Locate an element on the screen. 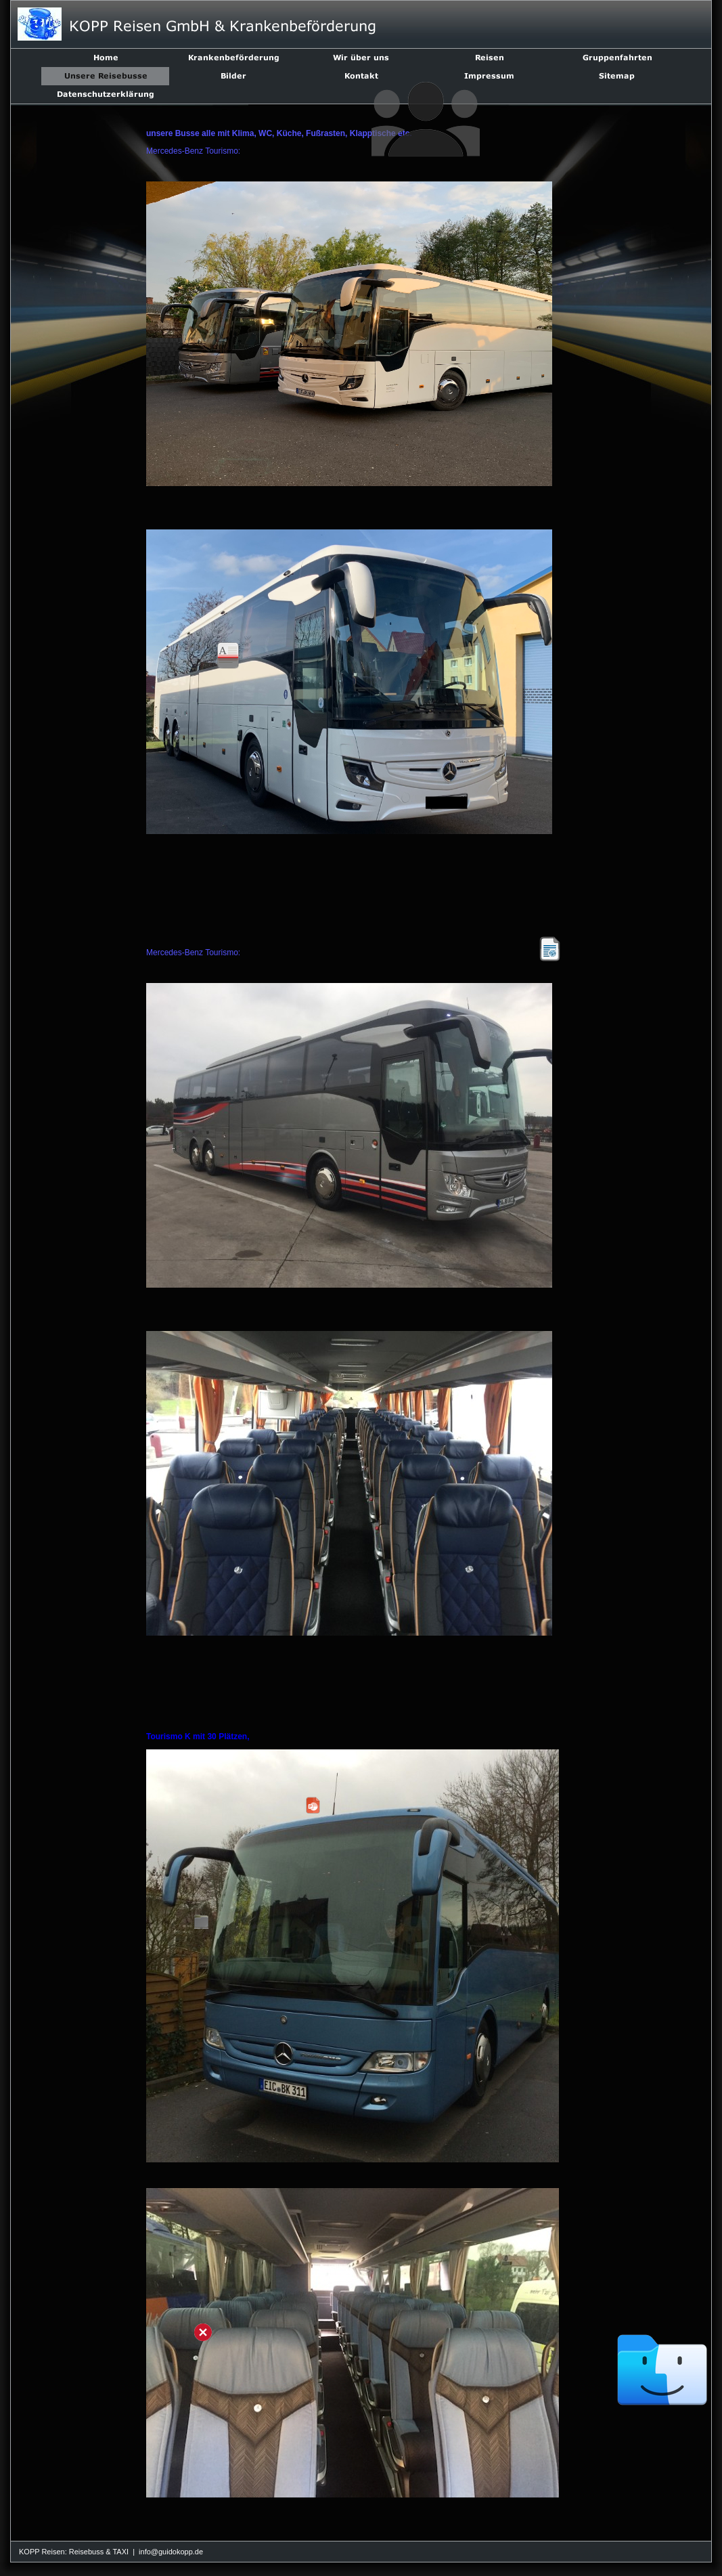 The height and width of the screenshot is (2576, 722). open document scanning application is located at coordinates (228, 655).